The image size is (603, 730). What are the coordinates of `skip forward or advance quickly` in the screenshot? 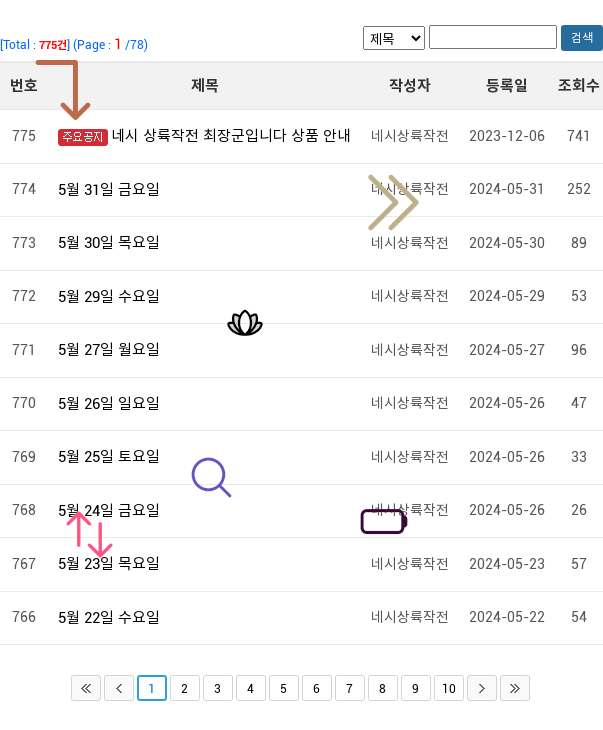 It's located at (393, 202).